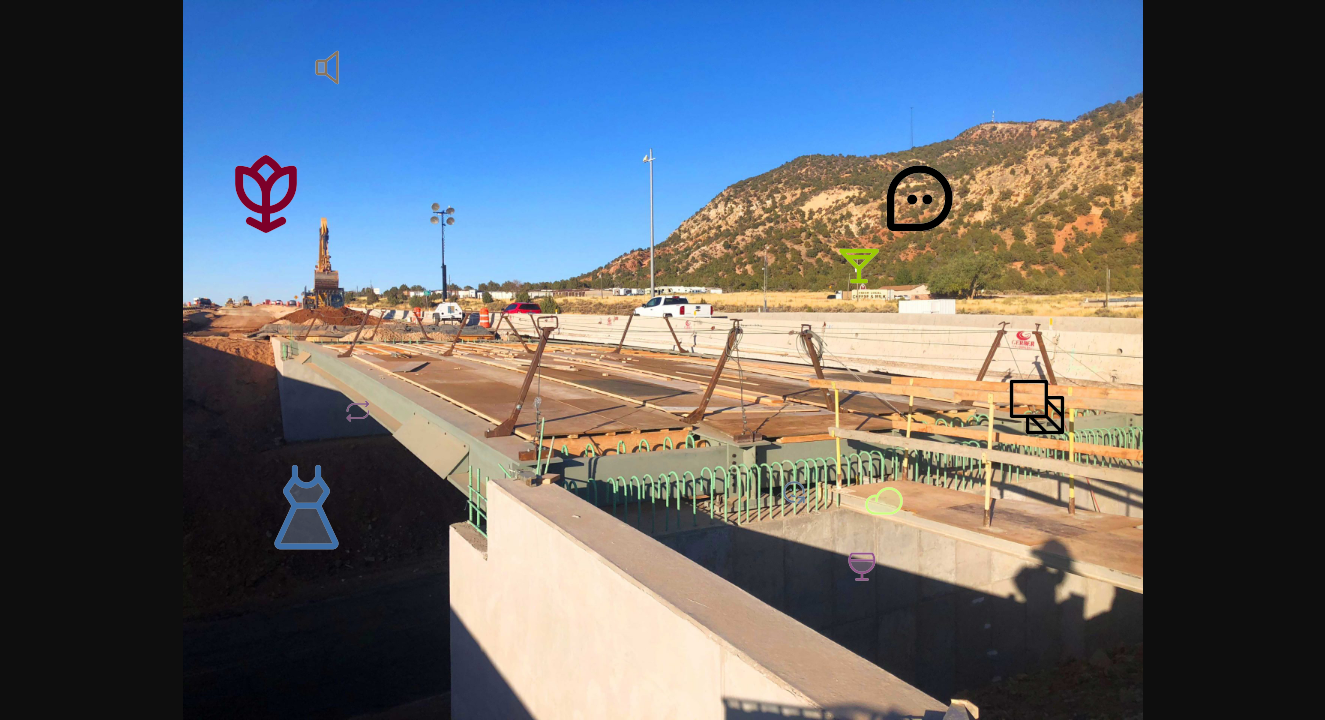 This screenshot has height=720, width=1325. What do you see at coordinates (266, 194) in the screenshot?
I see `access garden or plant care features` at bounding box center [266, 194].